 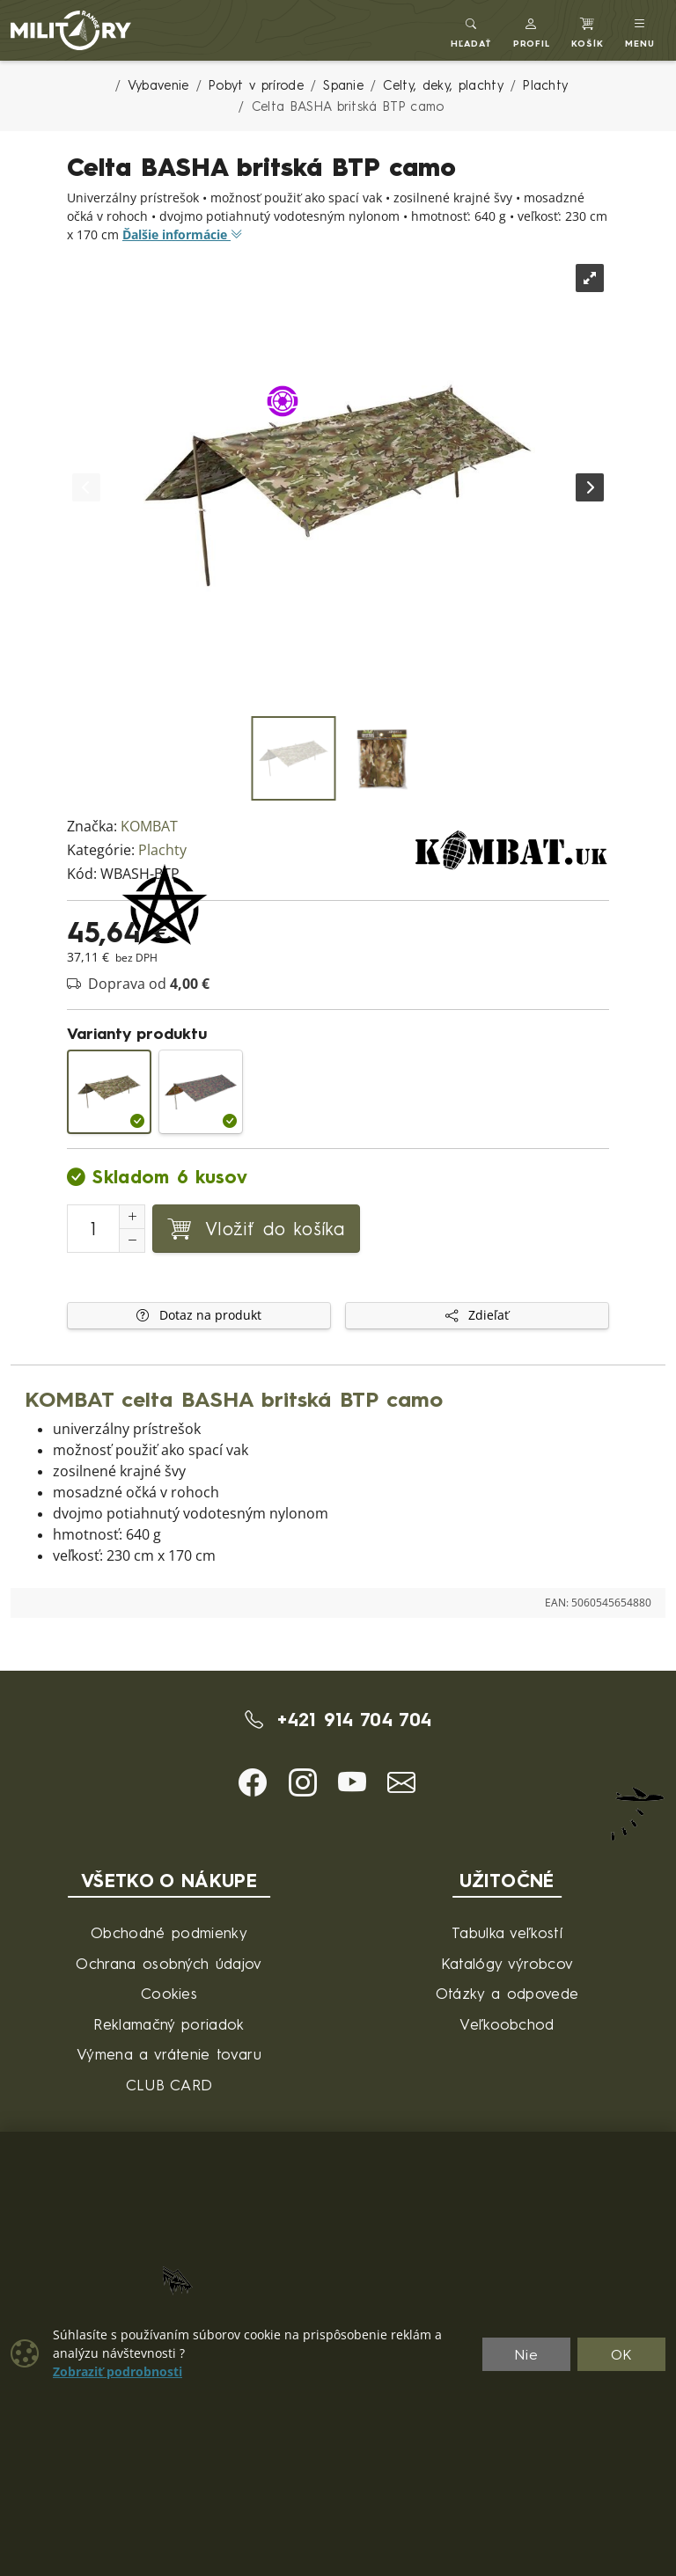 I want to click on select pentacle symbol for game character or item, so click(x=165, y=904).